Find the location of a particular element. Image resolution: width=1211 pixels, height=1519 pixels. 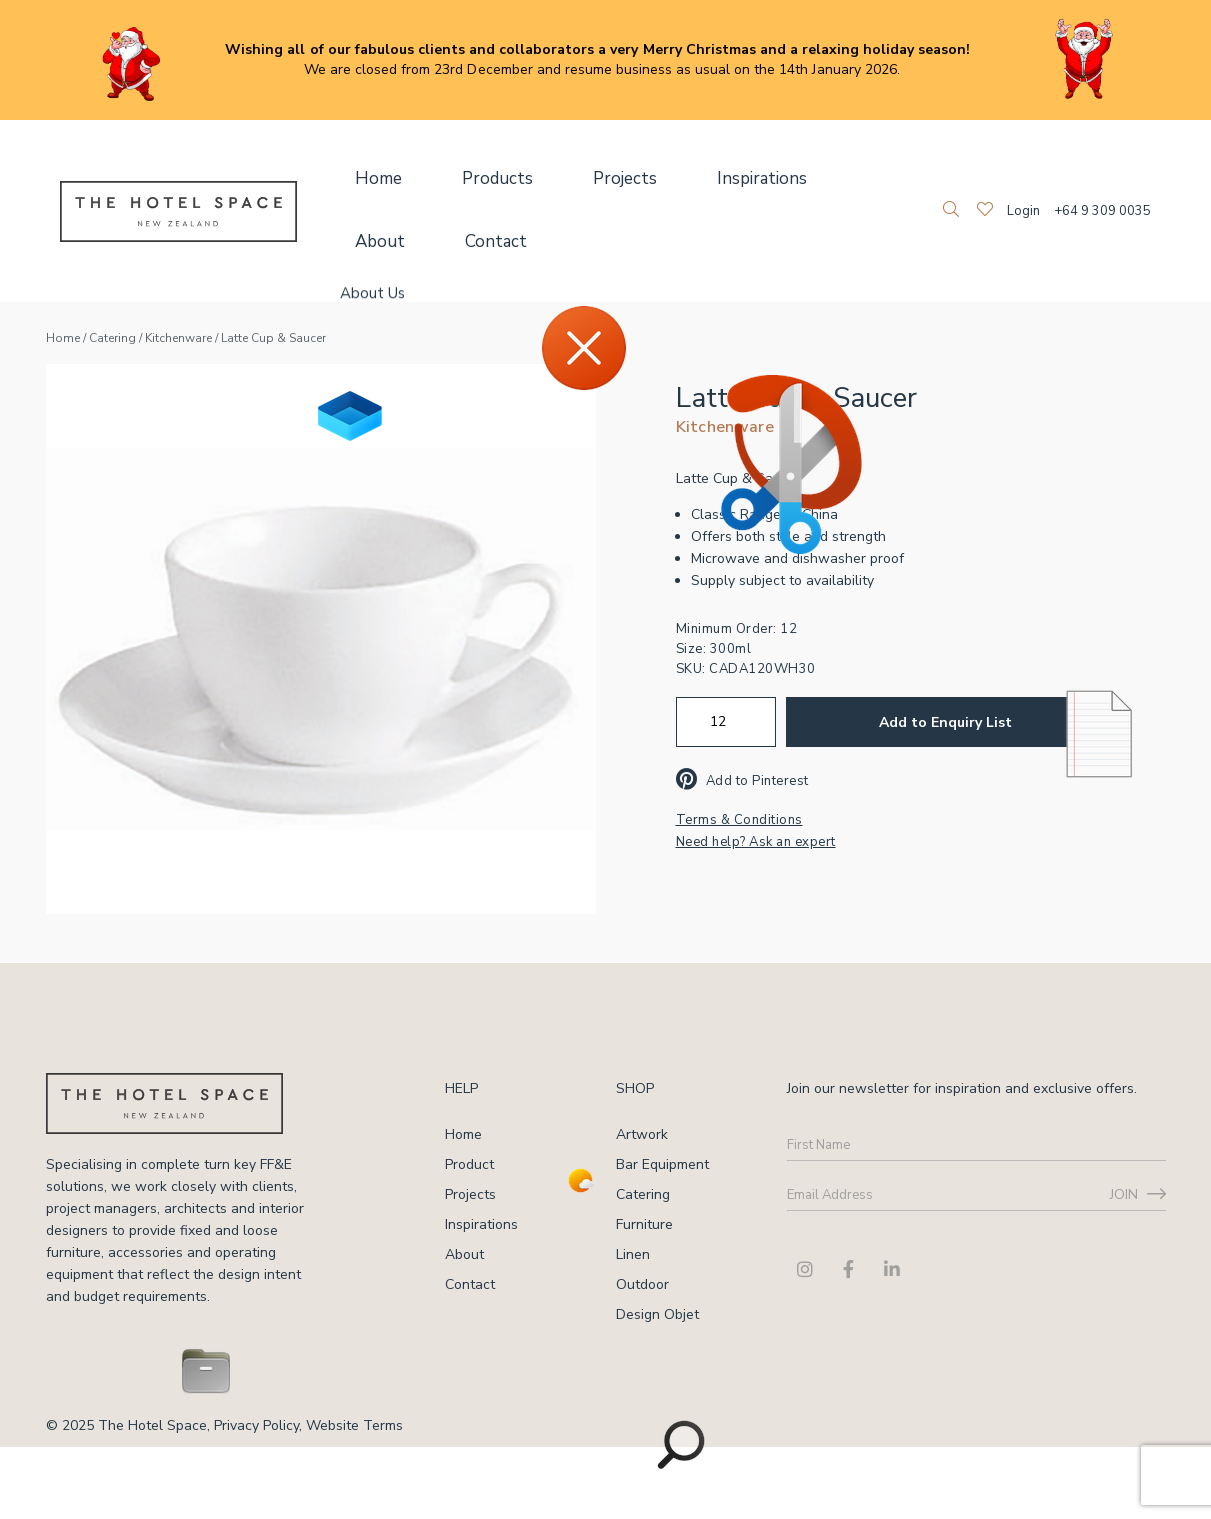

open a text document is located at coordinates (1099, 734).